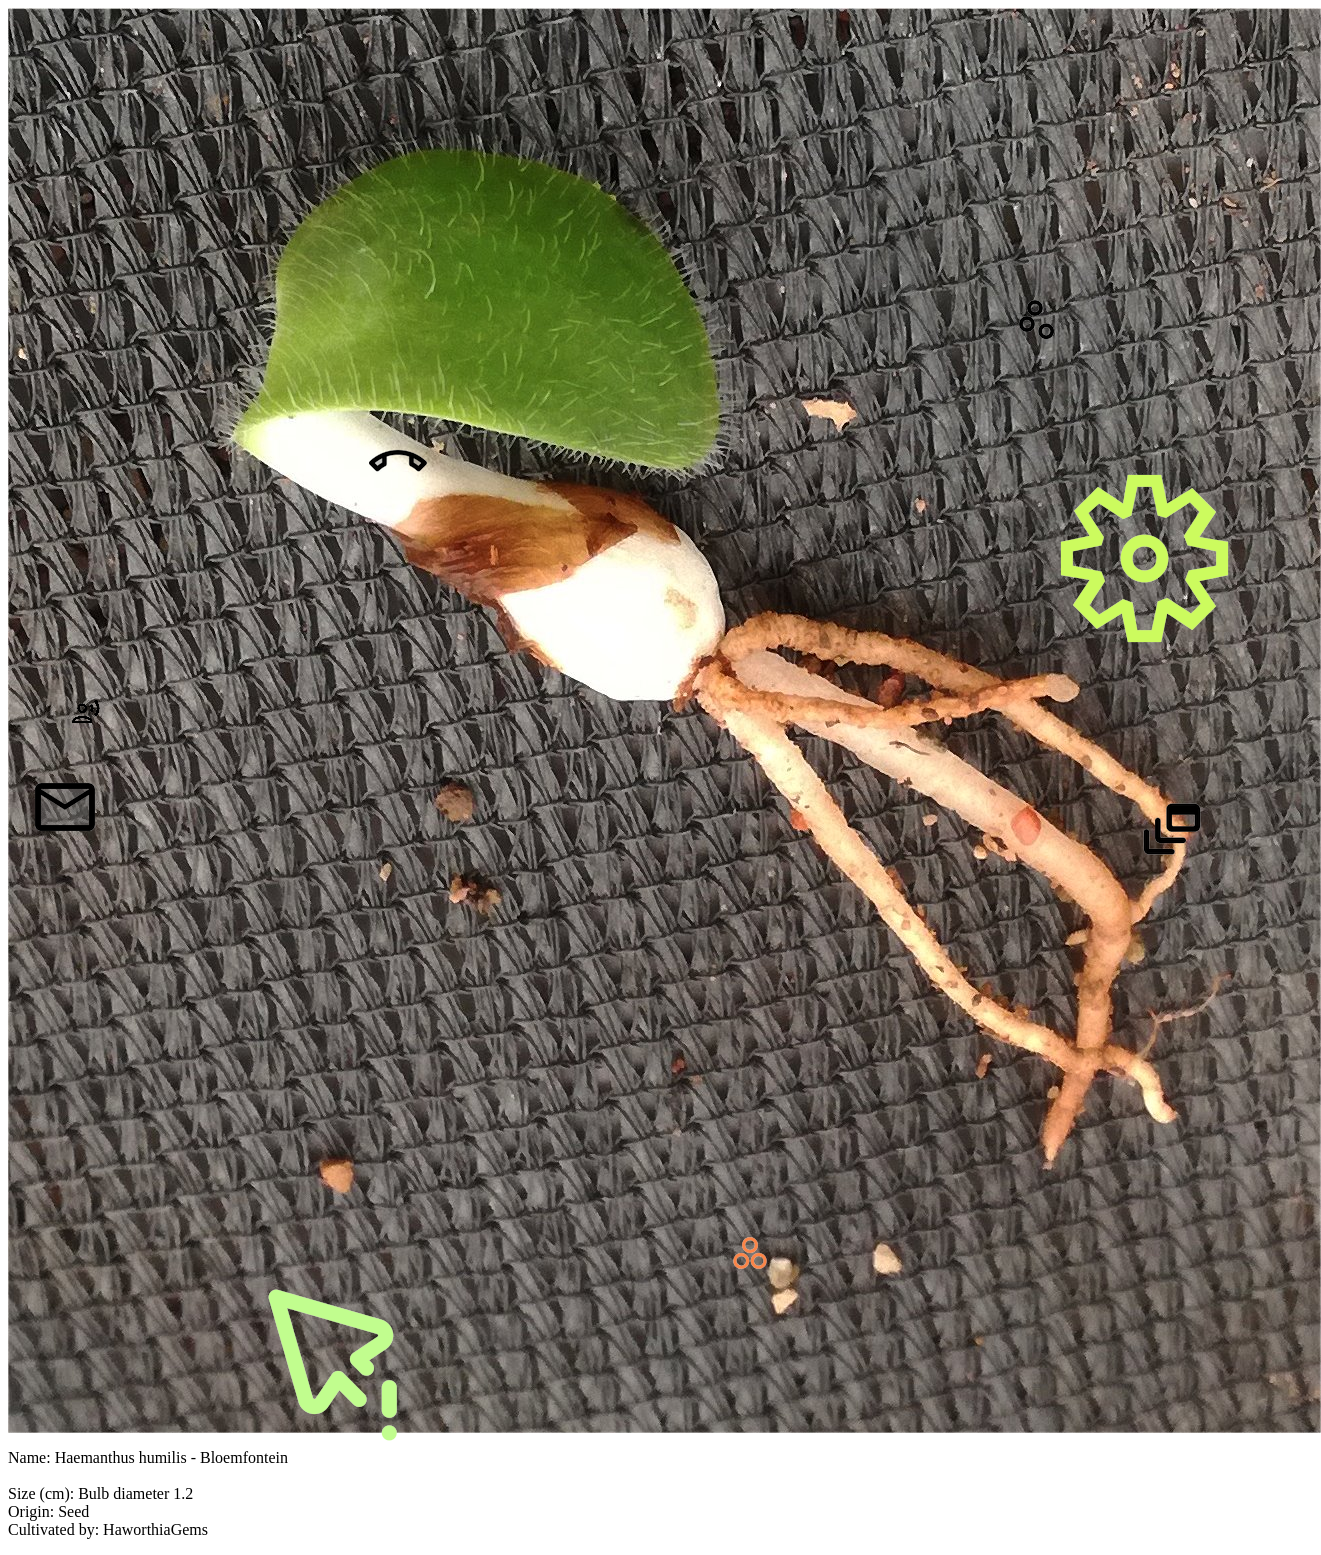 The height and width of the screenshot is (1555, 1321). I want to click on view connected groups or clusters, so click(750, 1253).